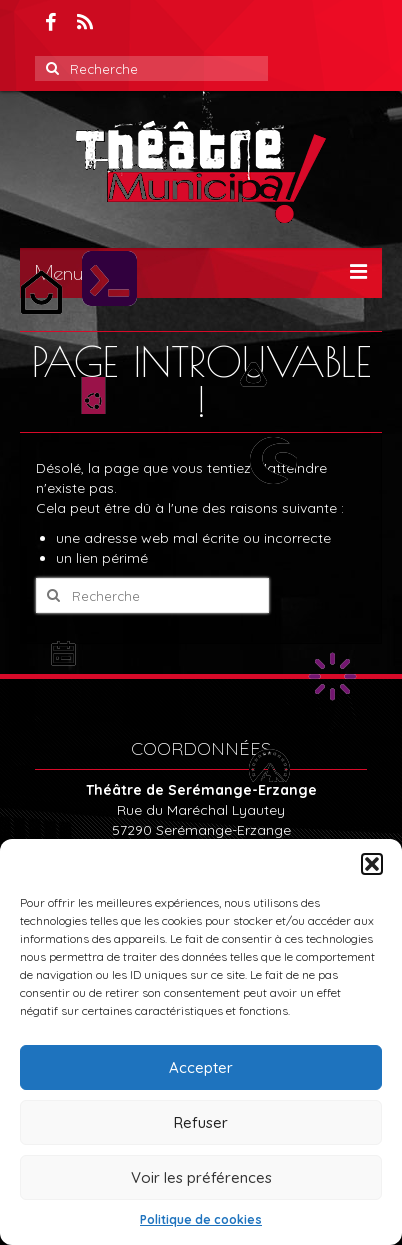 This screenshot has width=402, height=1245. What do you see at coordinates (93, 395) in the screenshot?
I see `canonical company logo` at bounding box center [93, 395].